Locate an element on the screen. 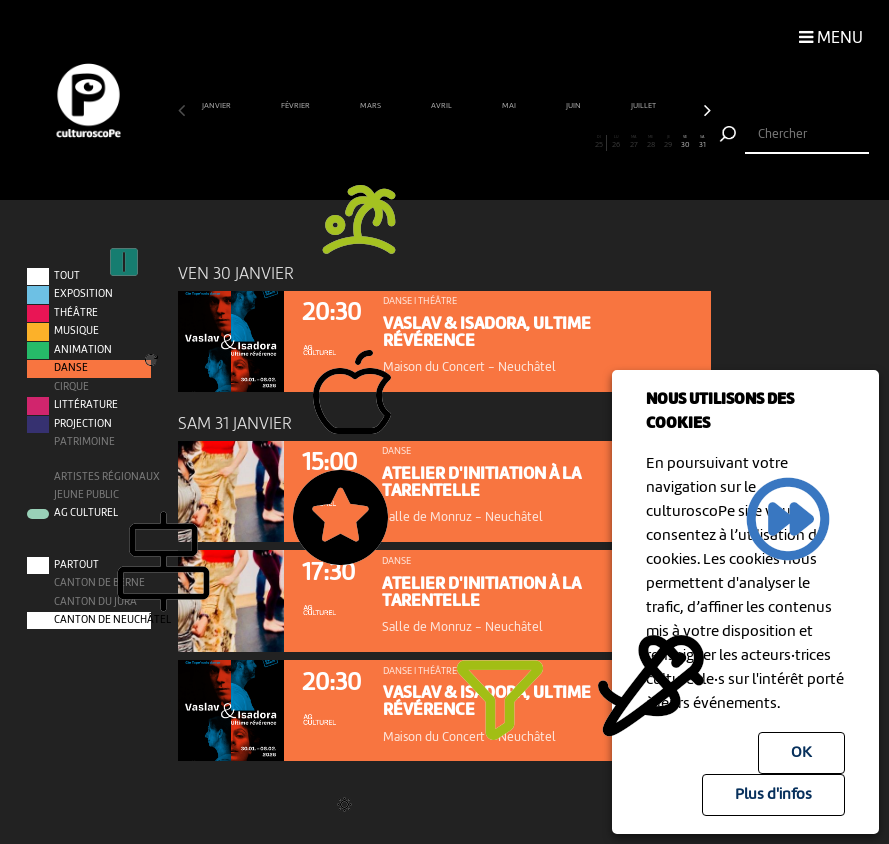  skip forward in media playback is located at coordinates (788, 519).